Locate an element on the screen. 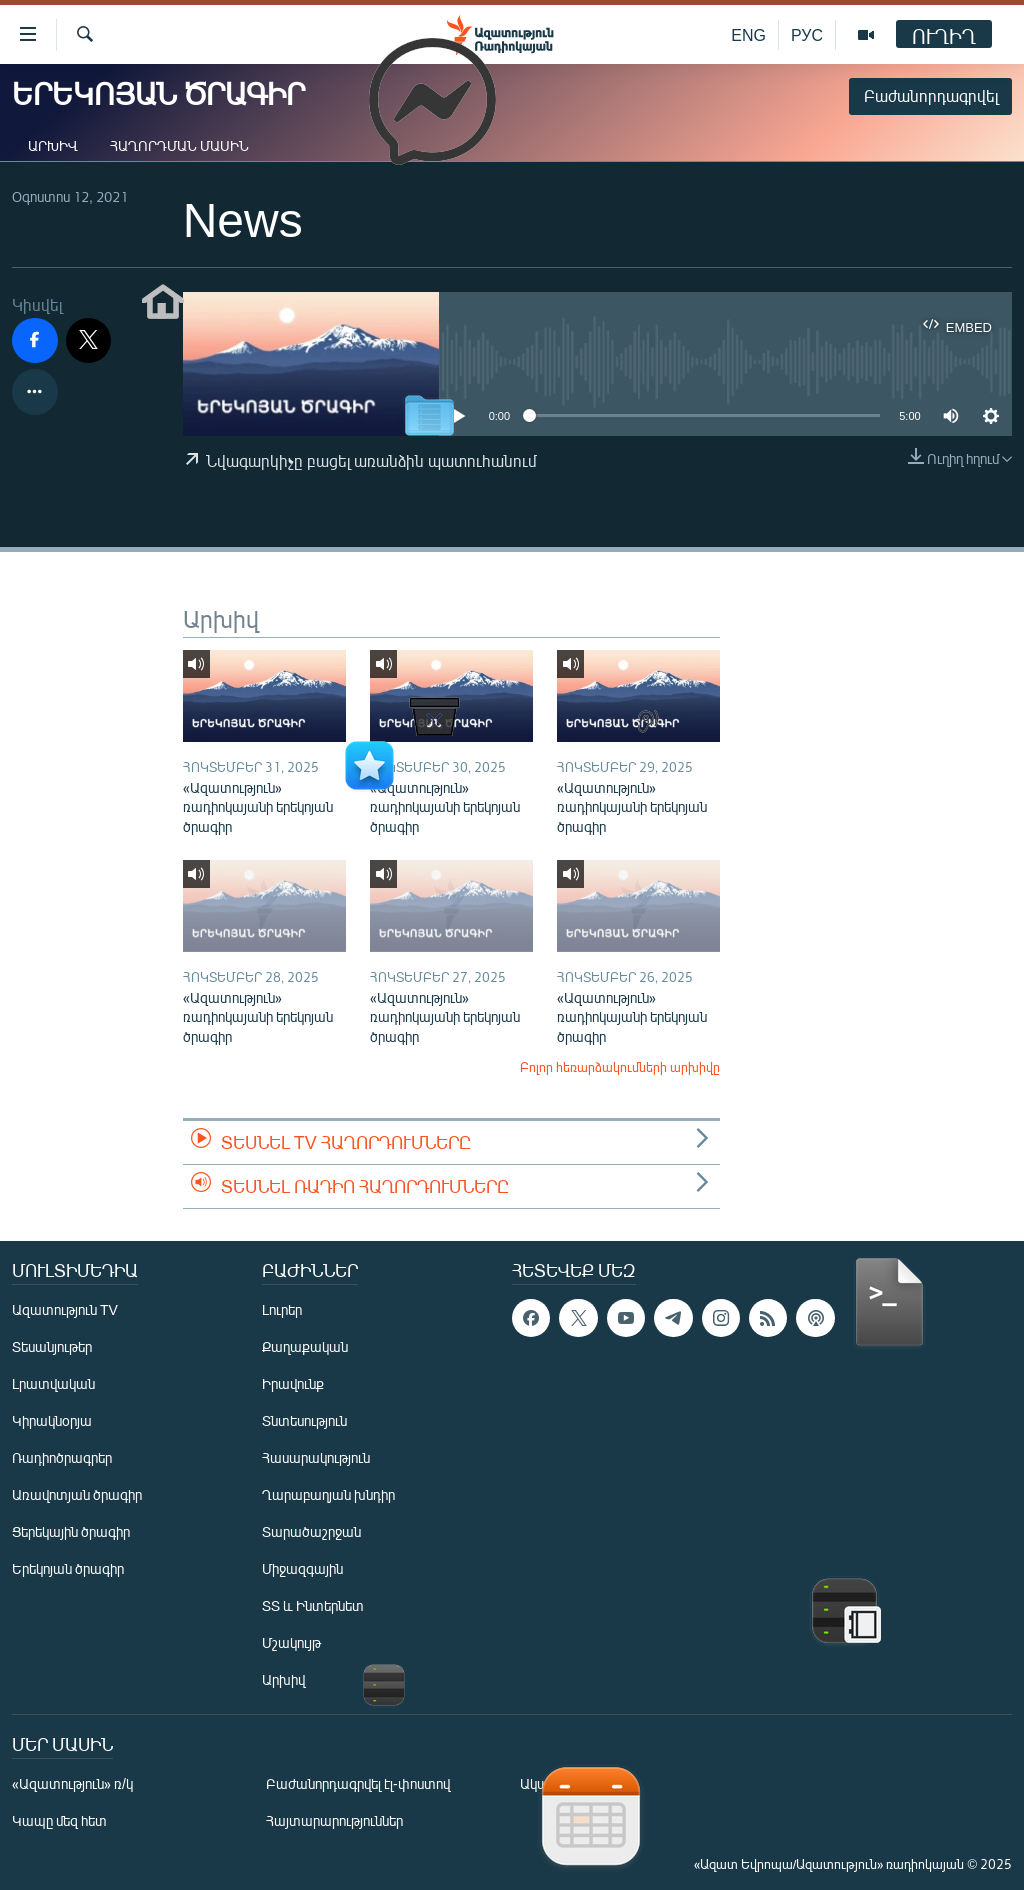 This screenshot has height=1890, width=1024. view junk mail folder is located at coordinates (434, 714).